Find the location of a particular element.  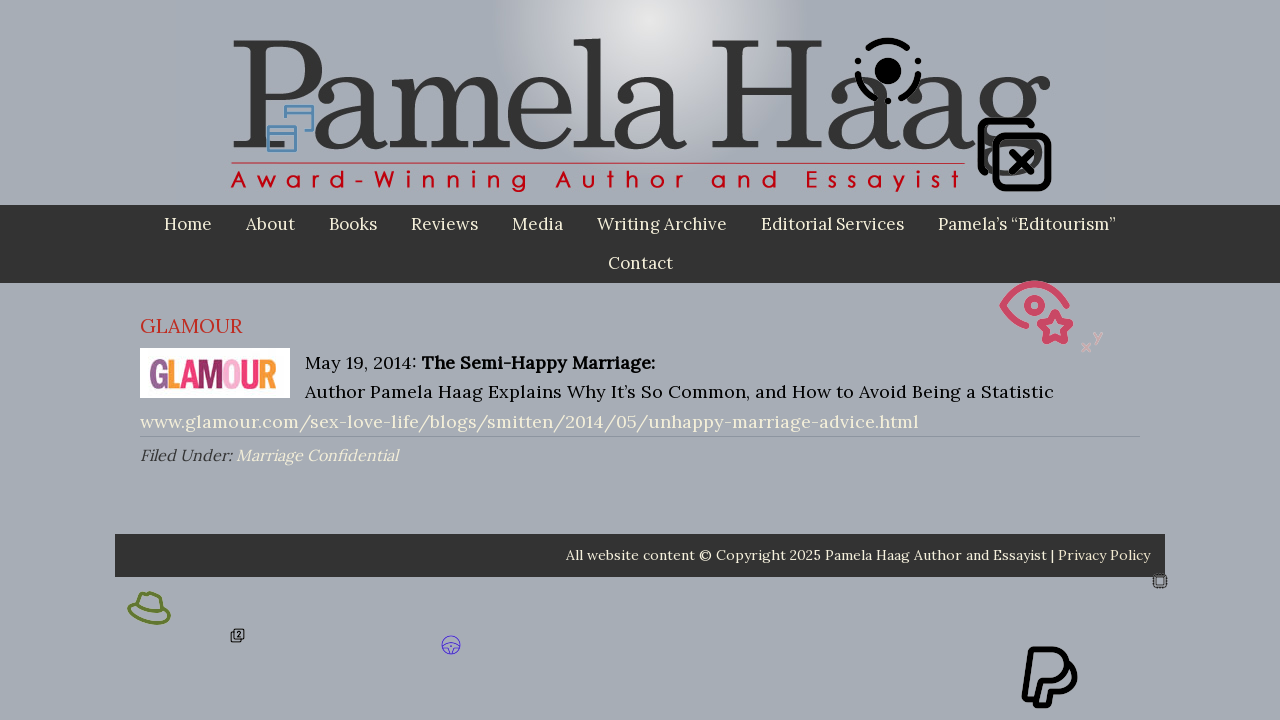

view hardware or system specifications is located at coordinates (1160, 581).